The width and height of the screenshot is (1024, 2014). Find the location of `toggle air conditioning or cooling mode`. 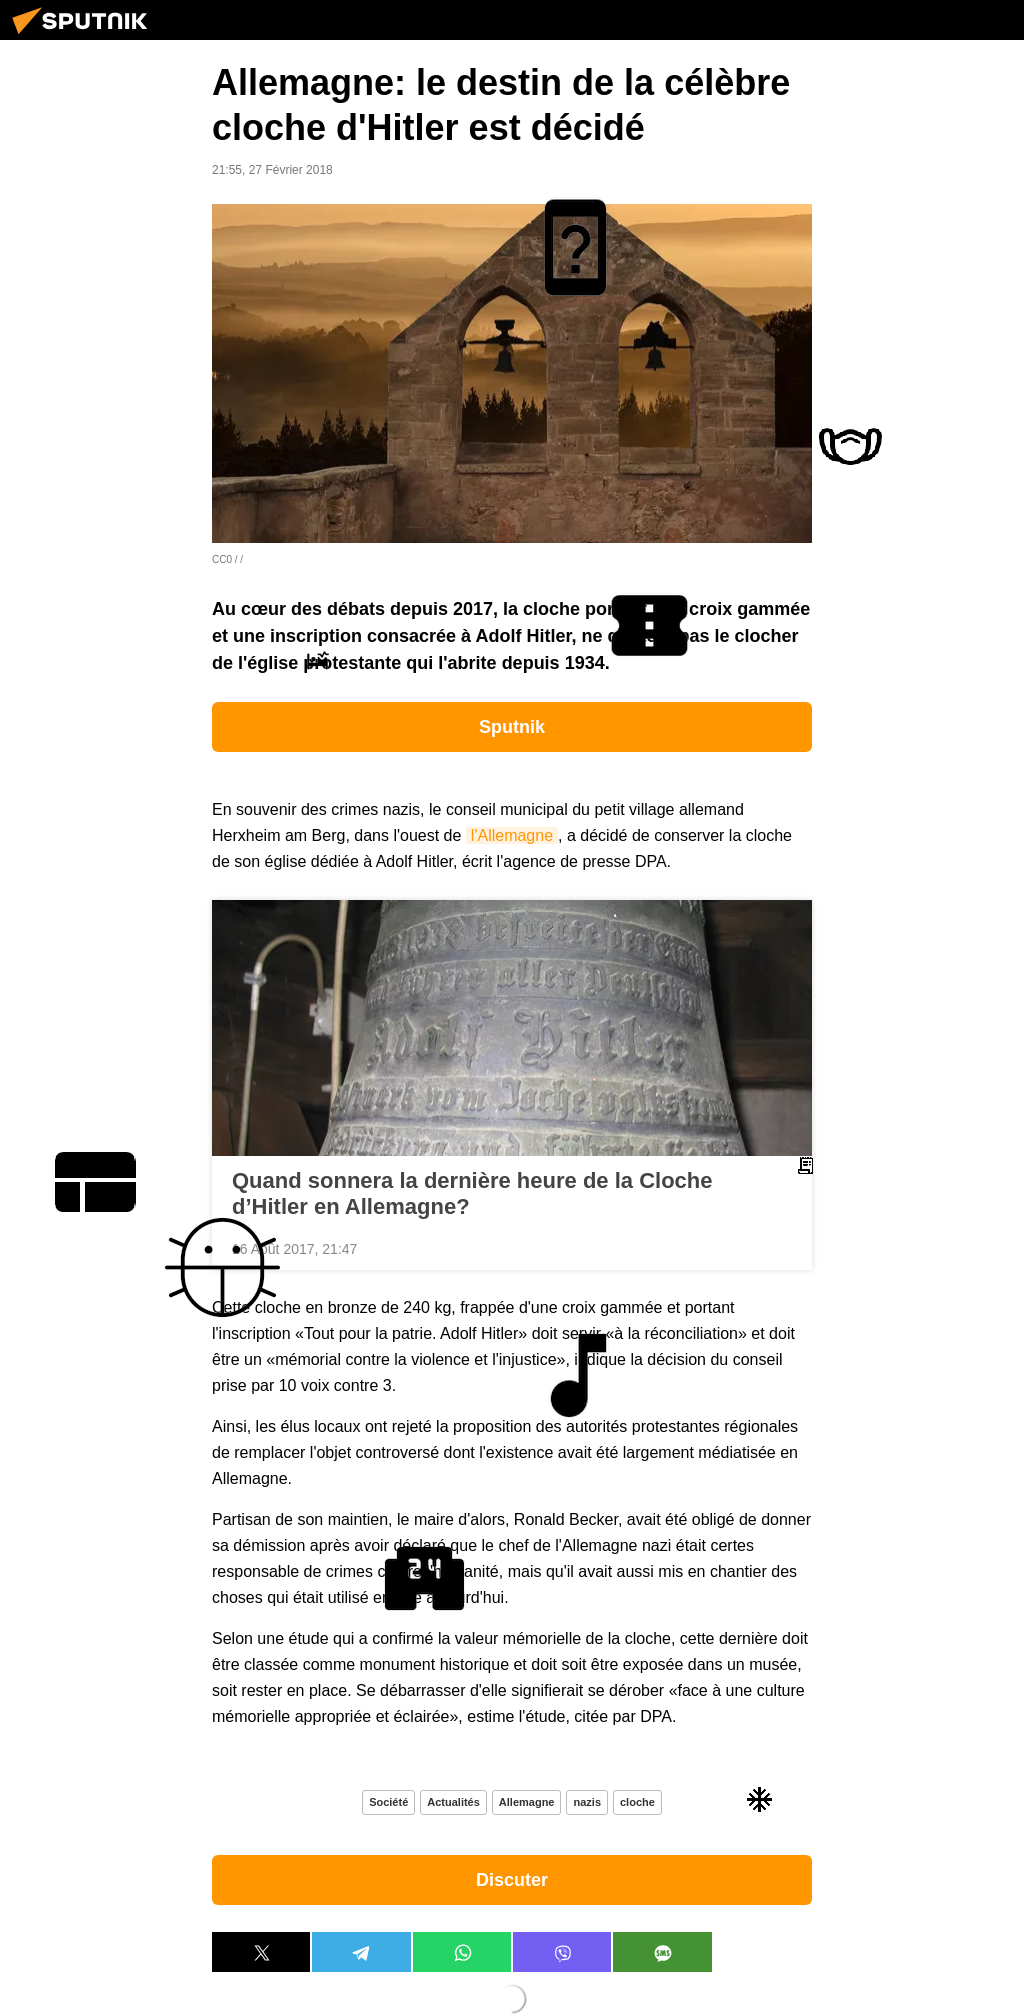

toggle air conditioning or cooling mode is located at coordinates (759, 1799).